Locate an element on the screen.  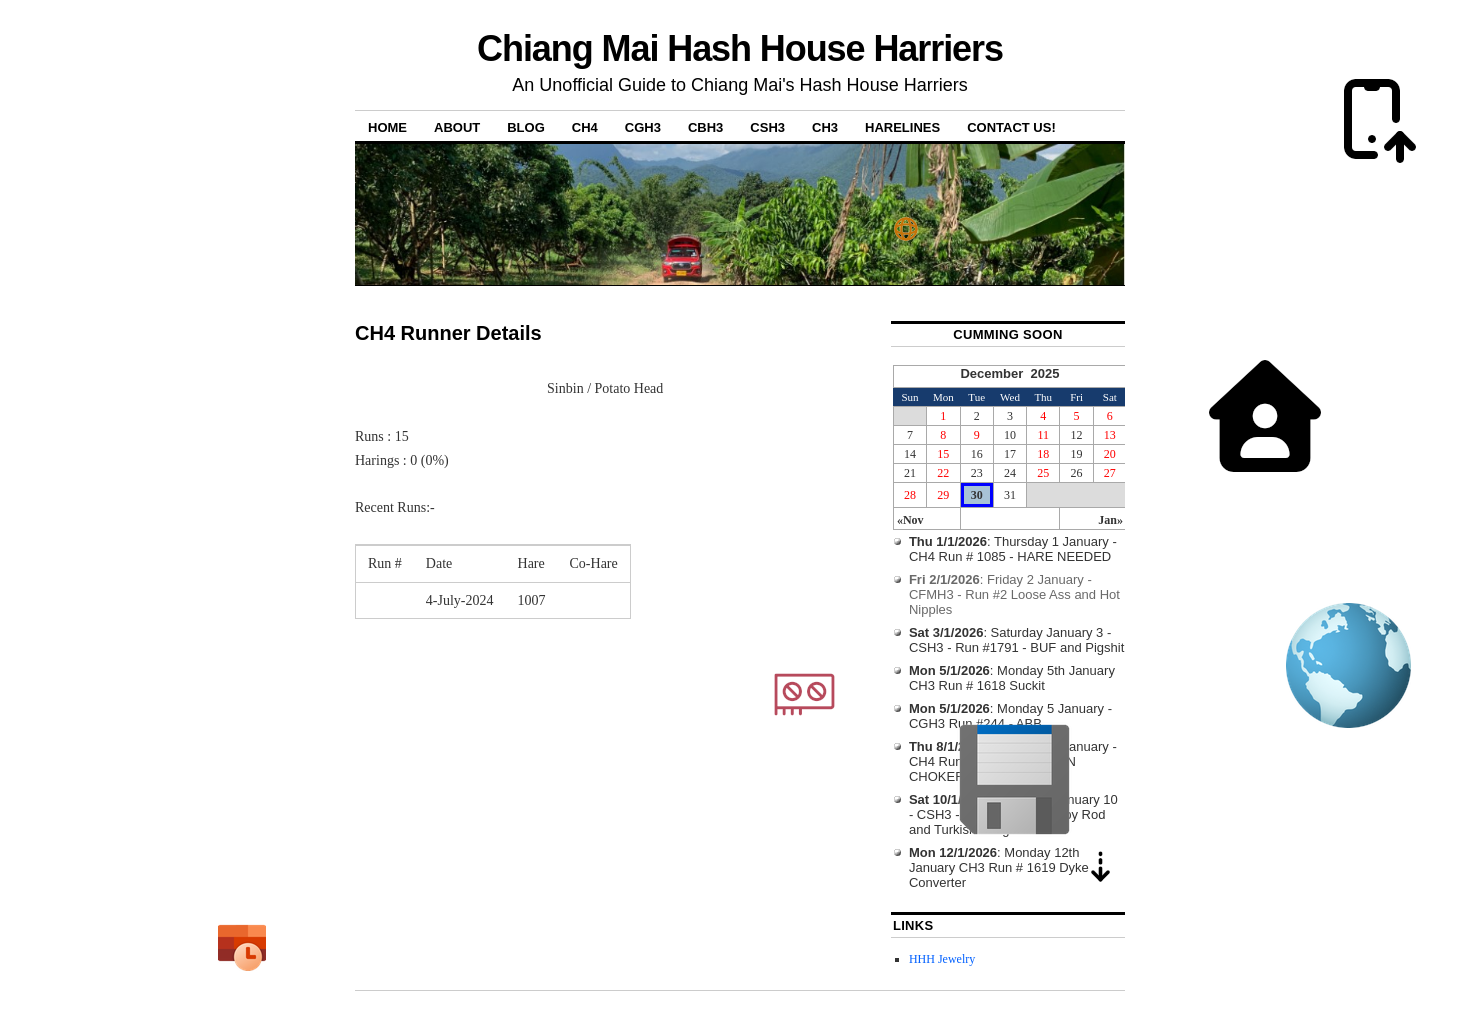
view 360-degree panorama is located at coordinates (906, 229).